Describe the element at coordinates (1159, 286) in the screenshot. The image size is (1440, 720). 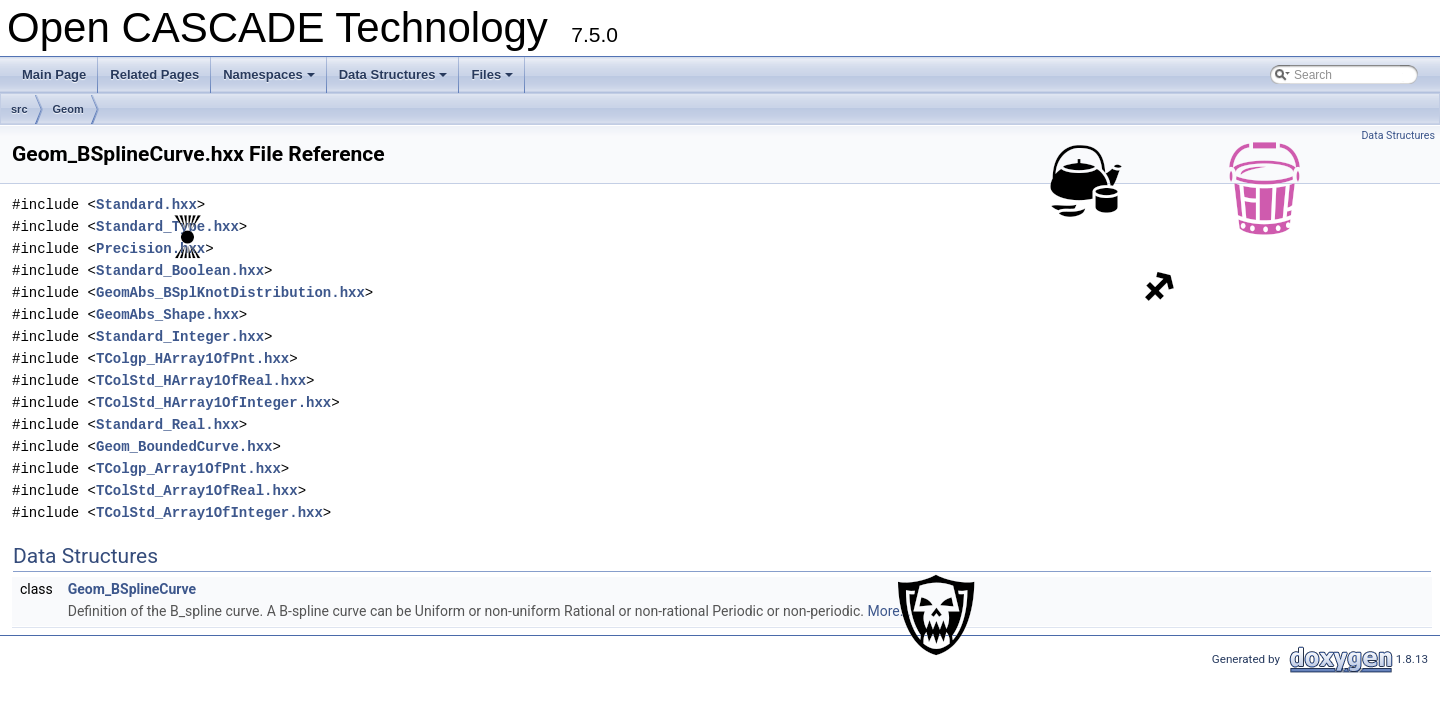
I see `view sagittarius zodiac sign` at that location.